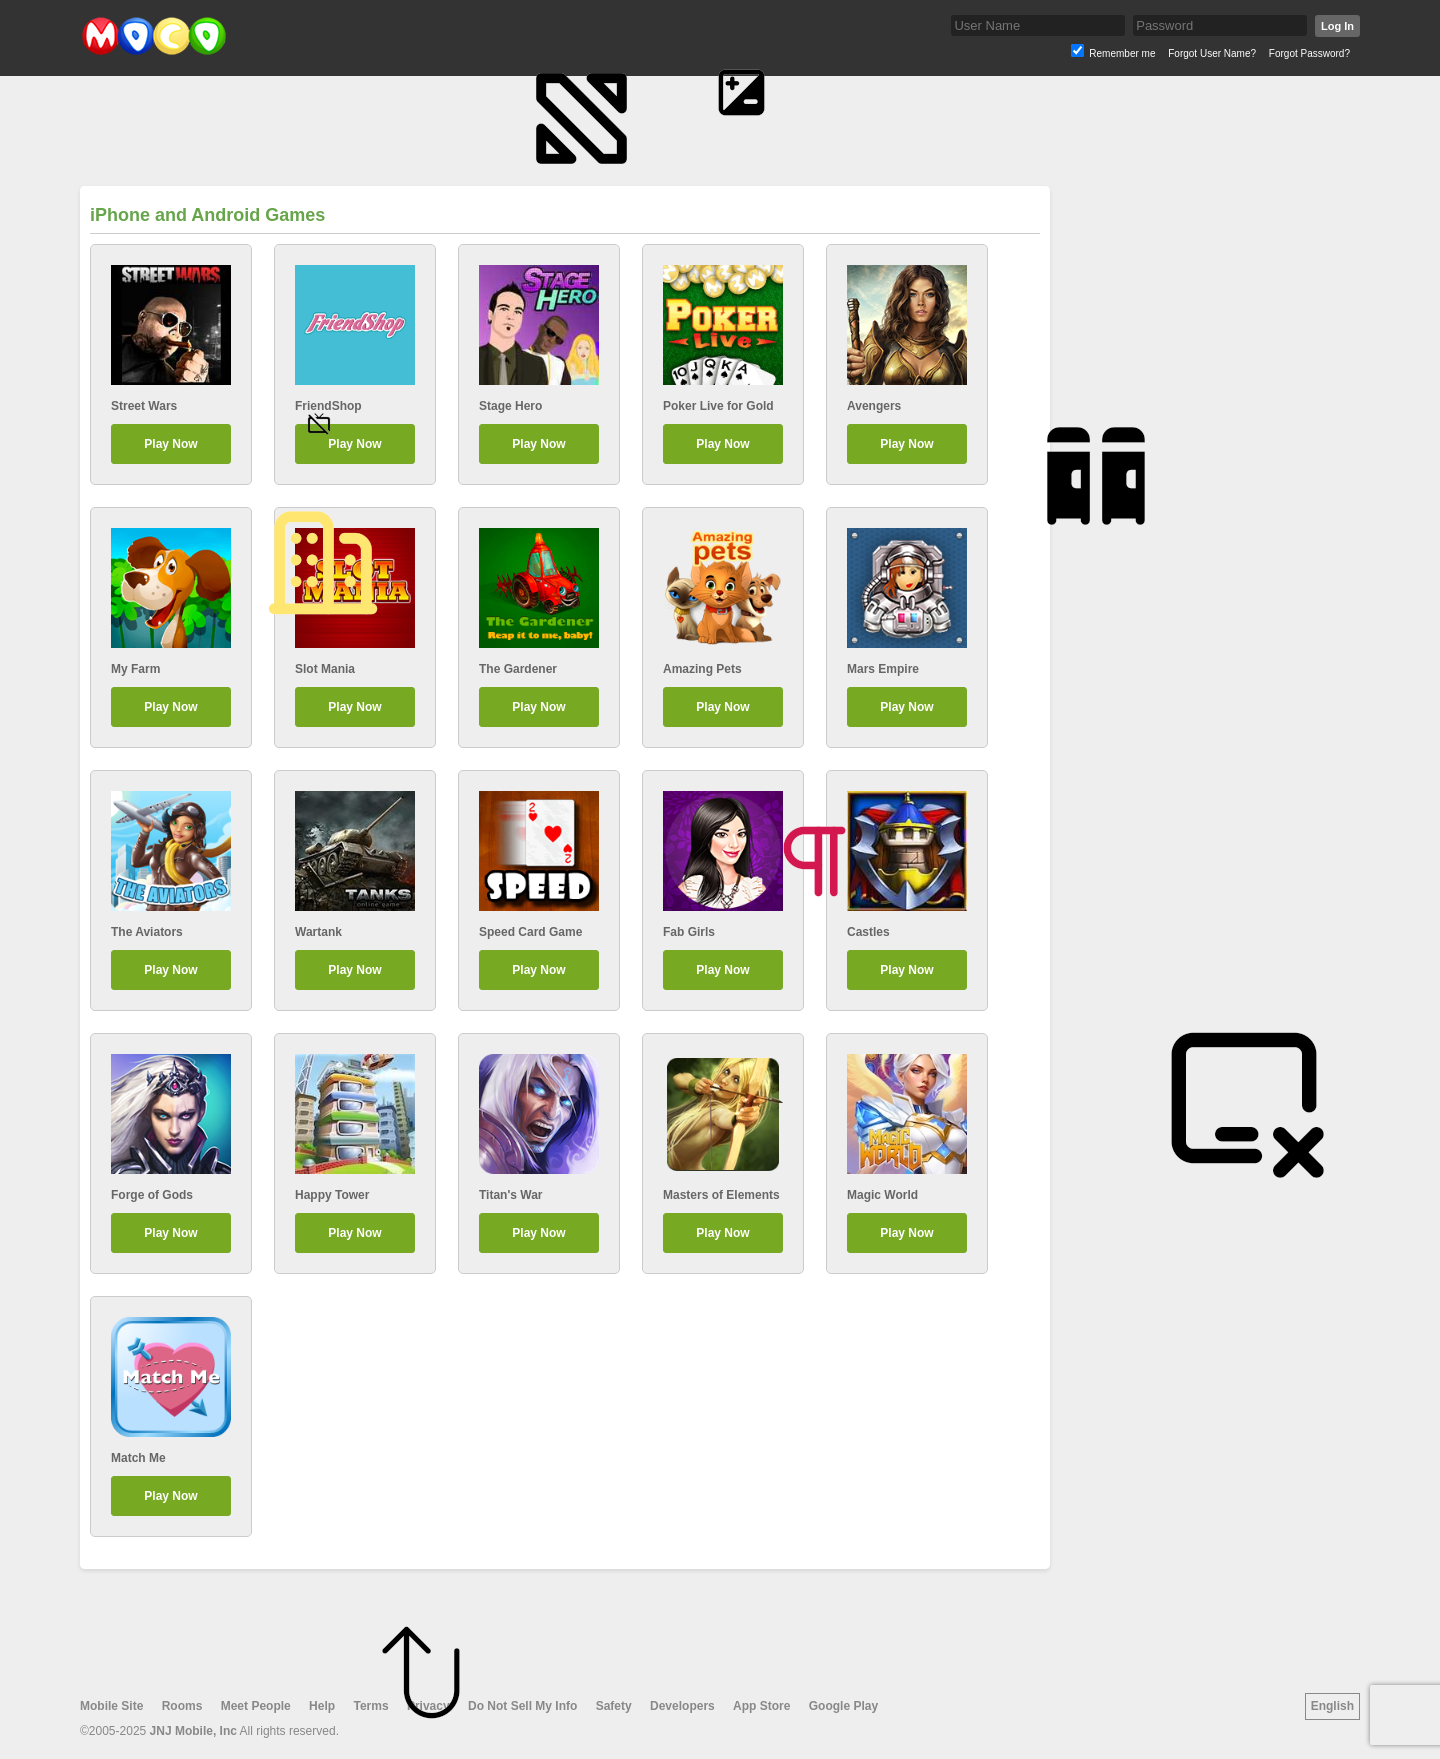 The width and height of the screenshot is (1440, 1759). I want to click on view nearby buildings or properties, so click(323, 560).